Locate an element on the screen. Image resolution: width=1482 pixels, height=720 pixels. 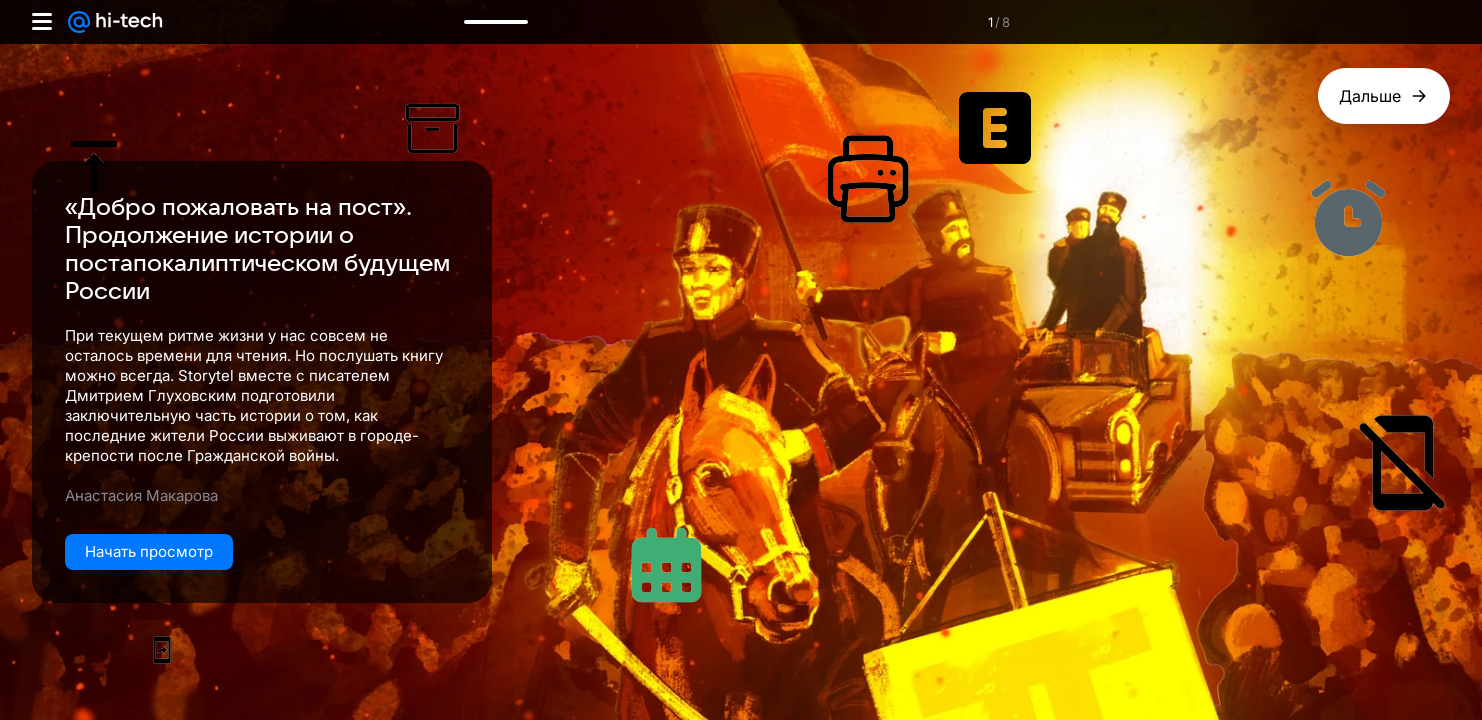
mobile device is disabled or unavailable is located at coordinates (1403, 463).